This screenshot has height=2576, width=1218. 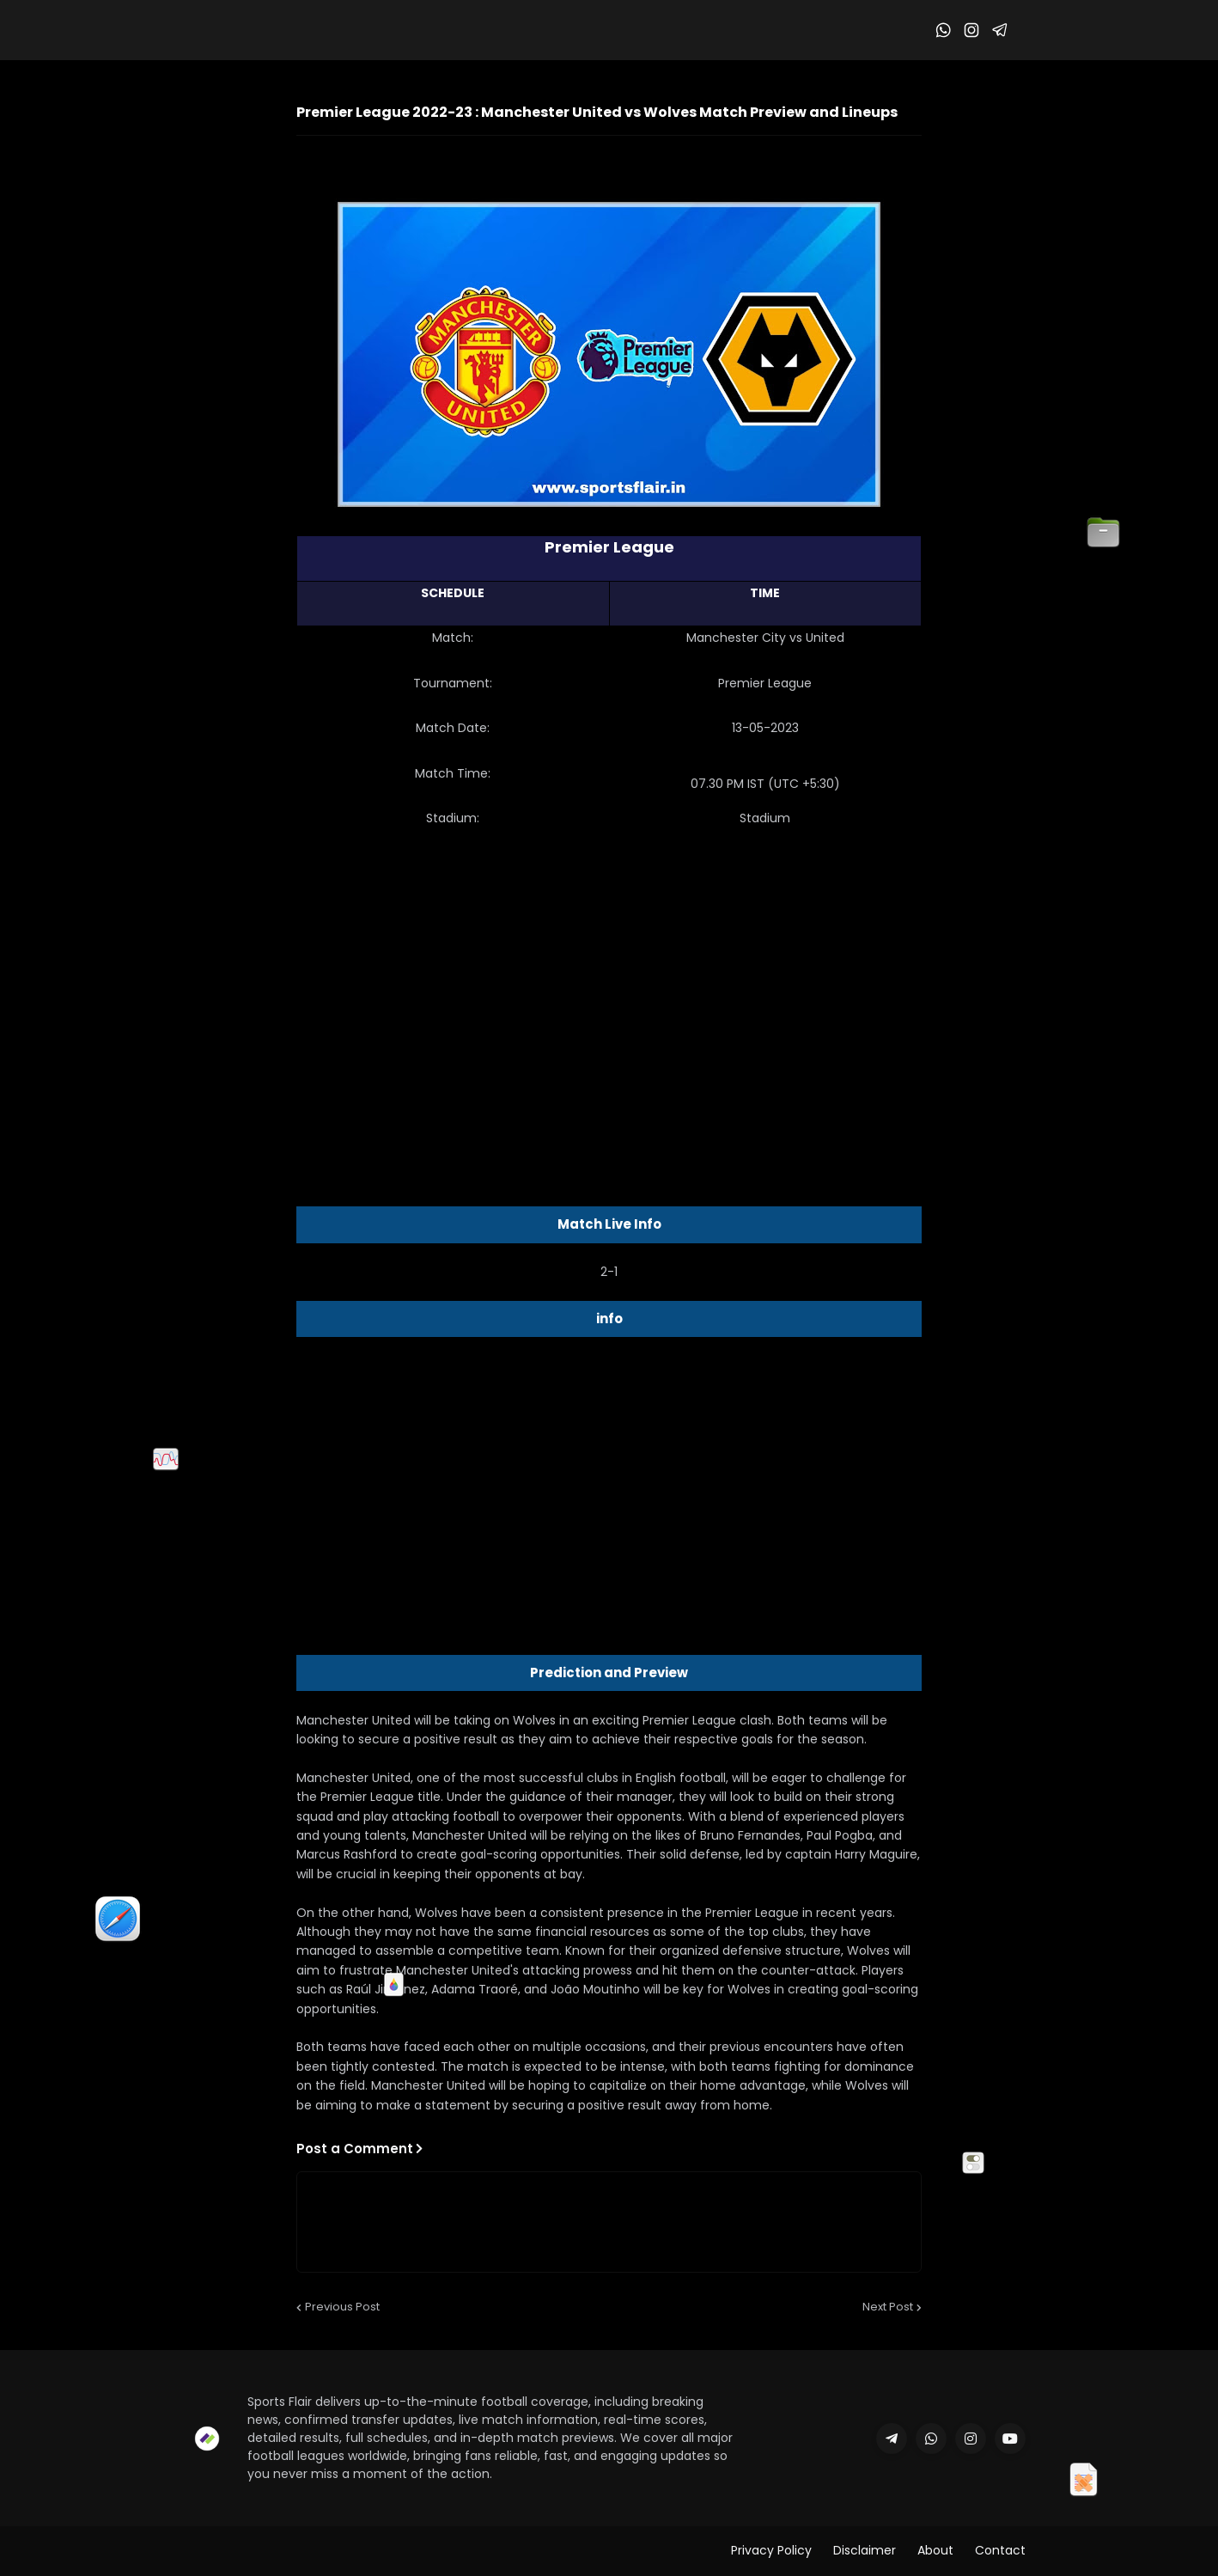 I want to click on open the file manager application, so click(x=1103, y=532).